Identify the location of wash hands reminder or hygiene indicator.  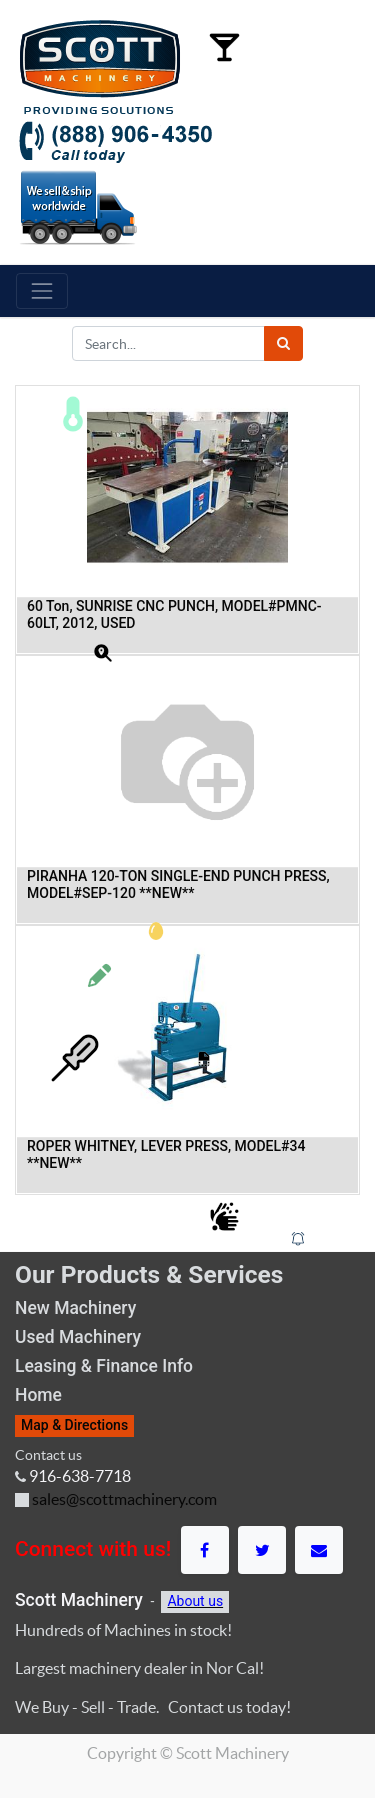
(224, 1216).